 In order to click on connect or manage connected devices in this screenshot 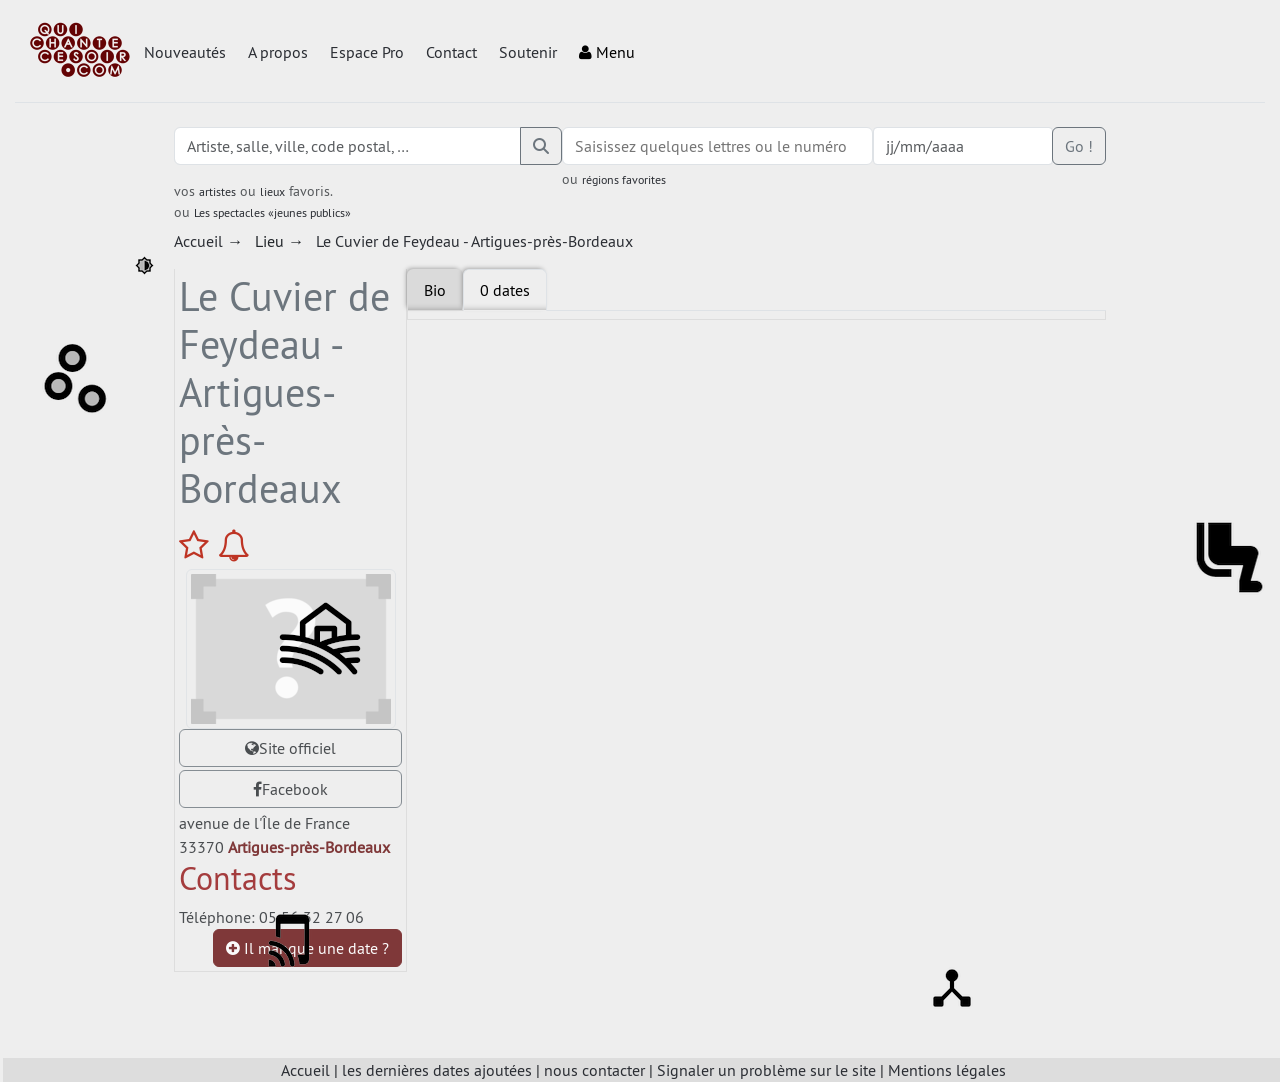, I will do `click(952, 988)`.